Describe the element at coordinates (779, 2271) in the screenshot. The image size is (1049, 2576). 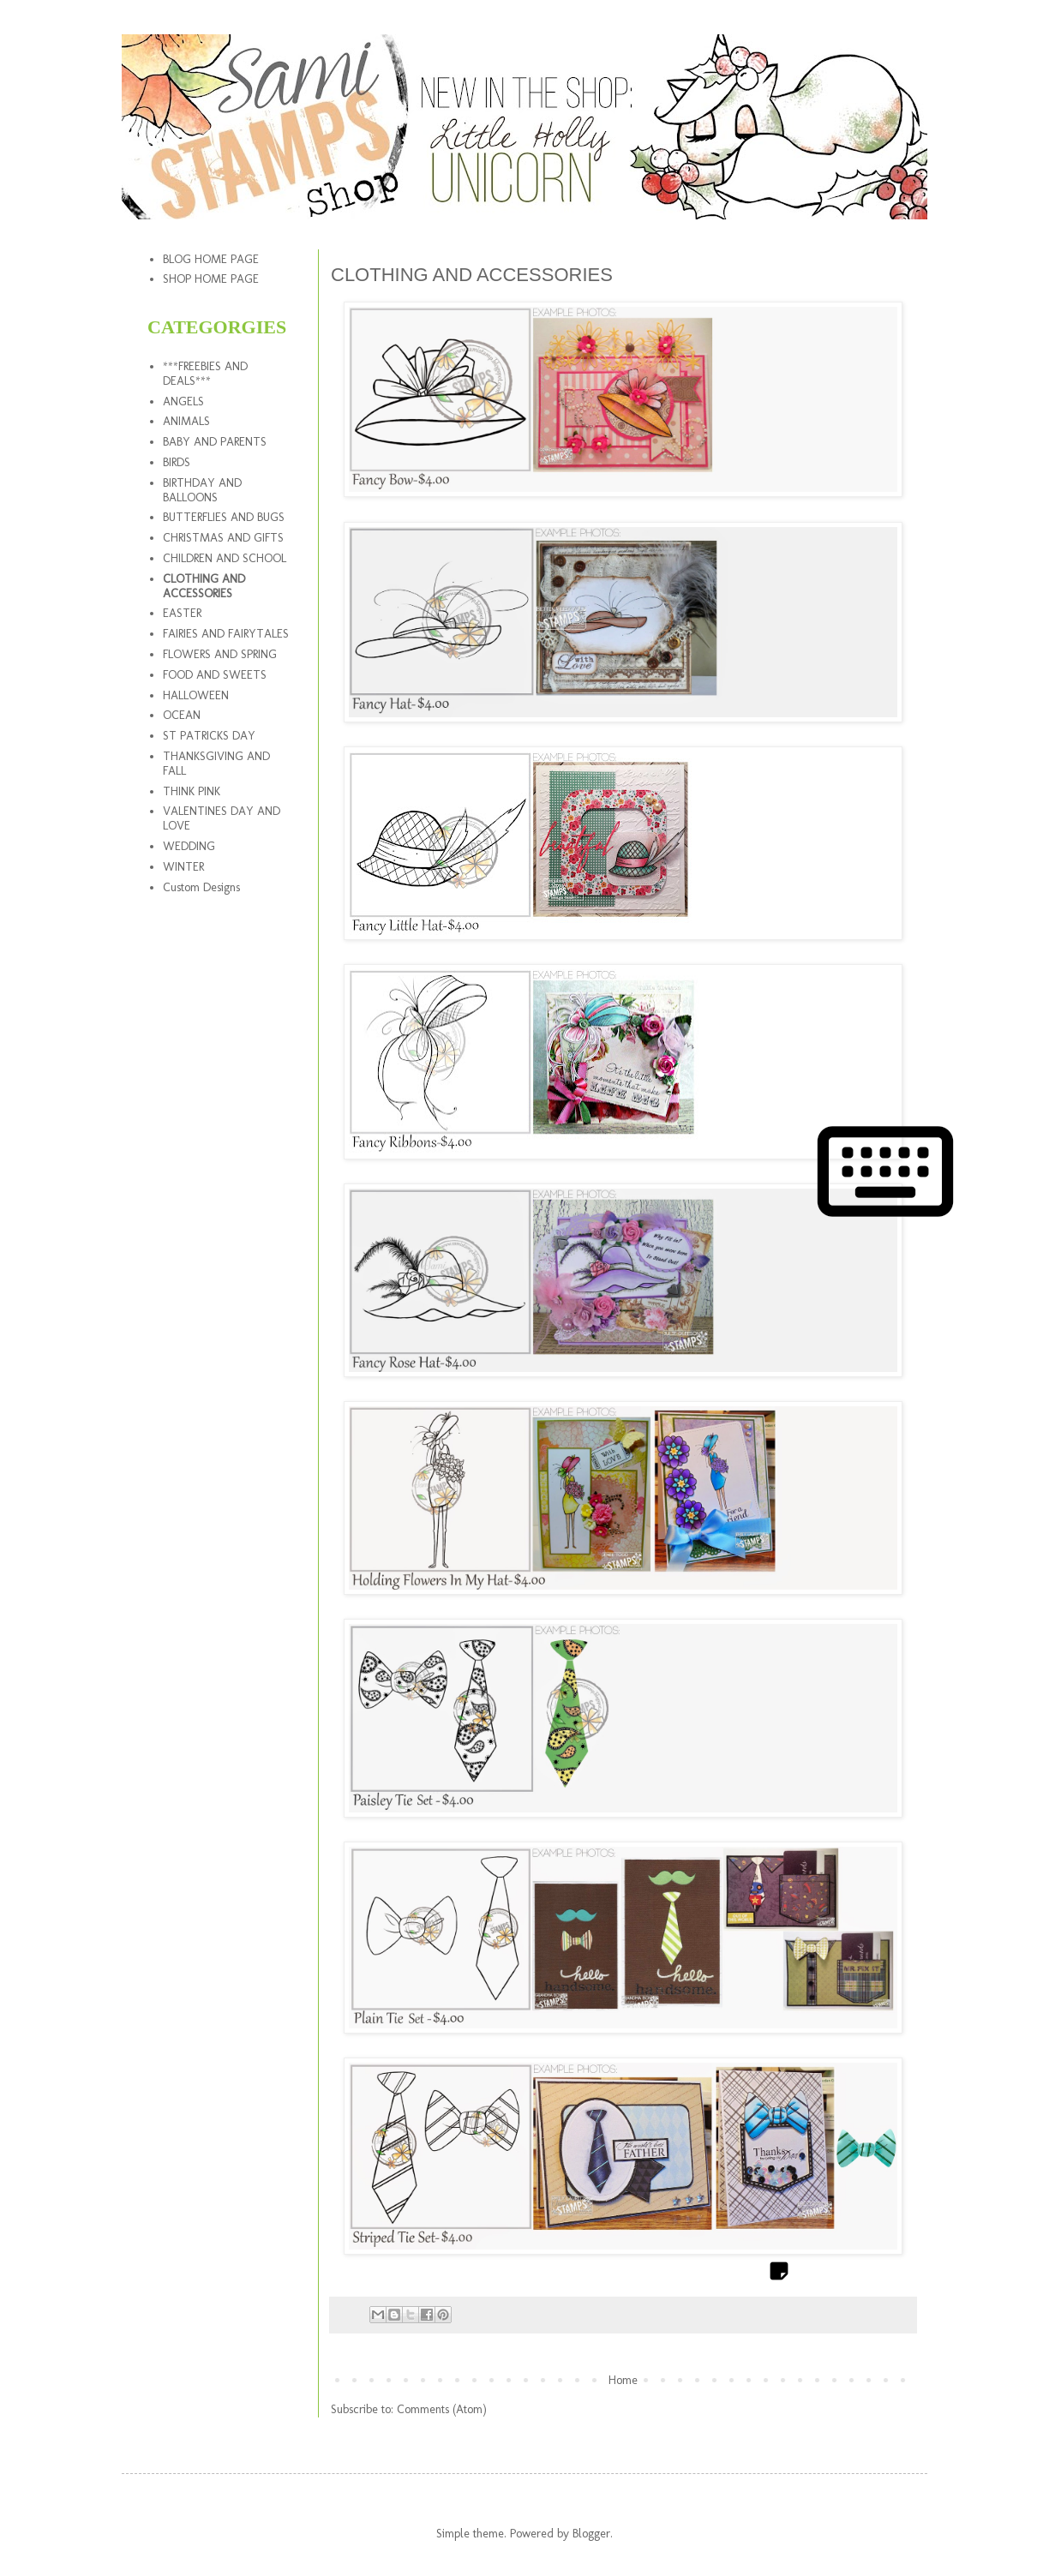
I see `add a new sticky note` at that location.